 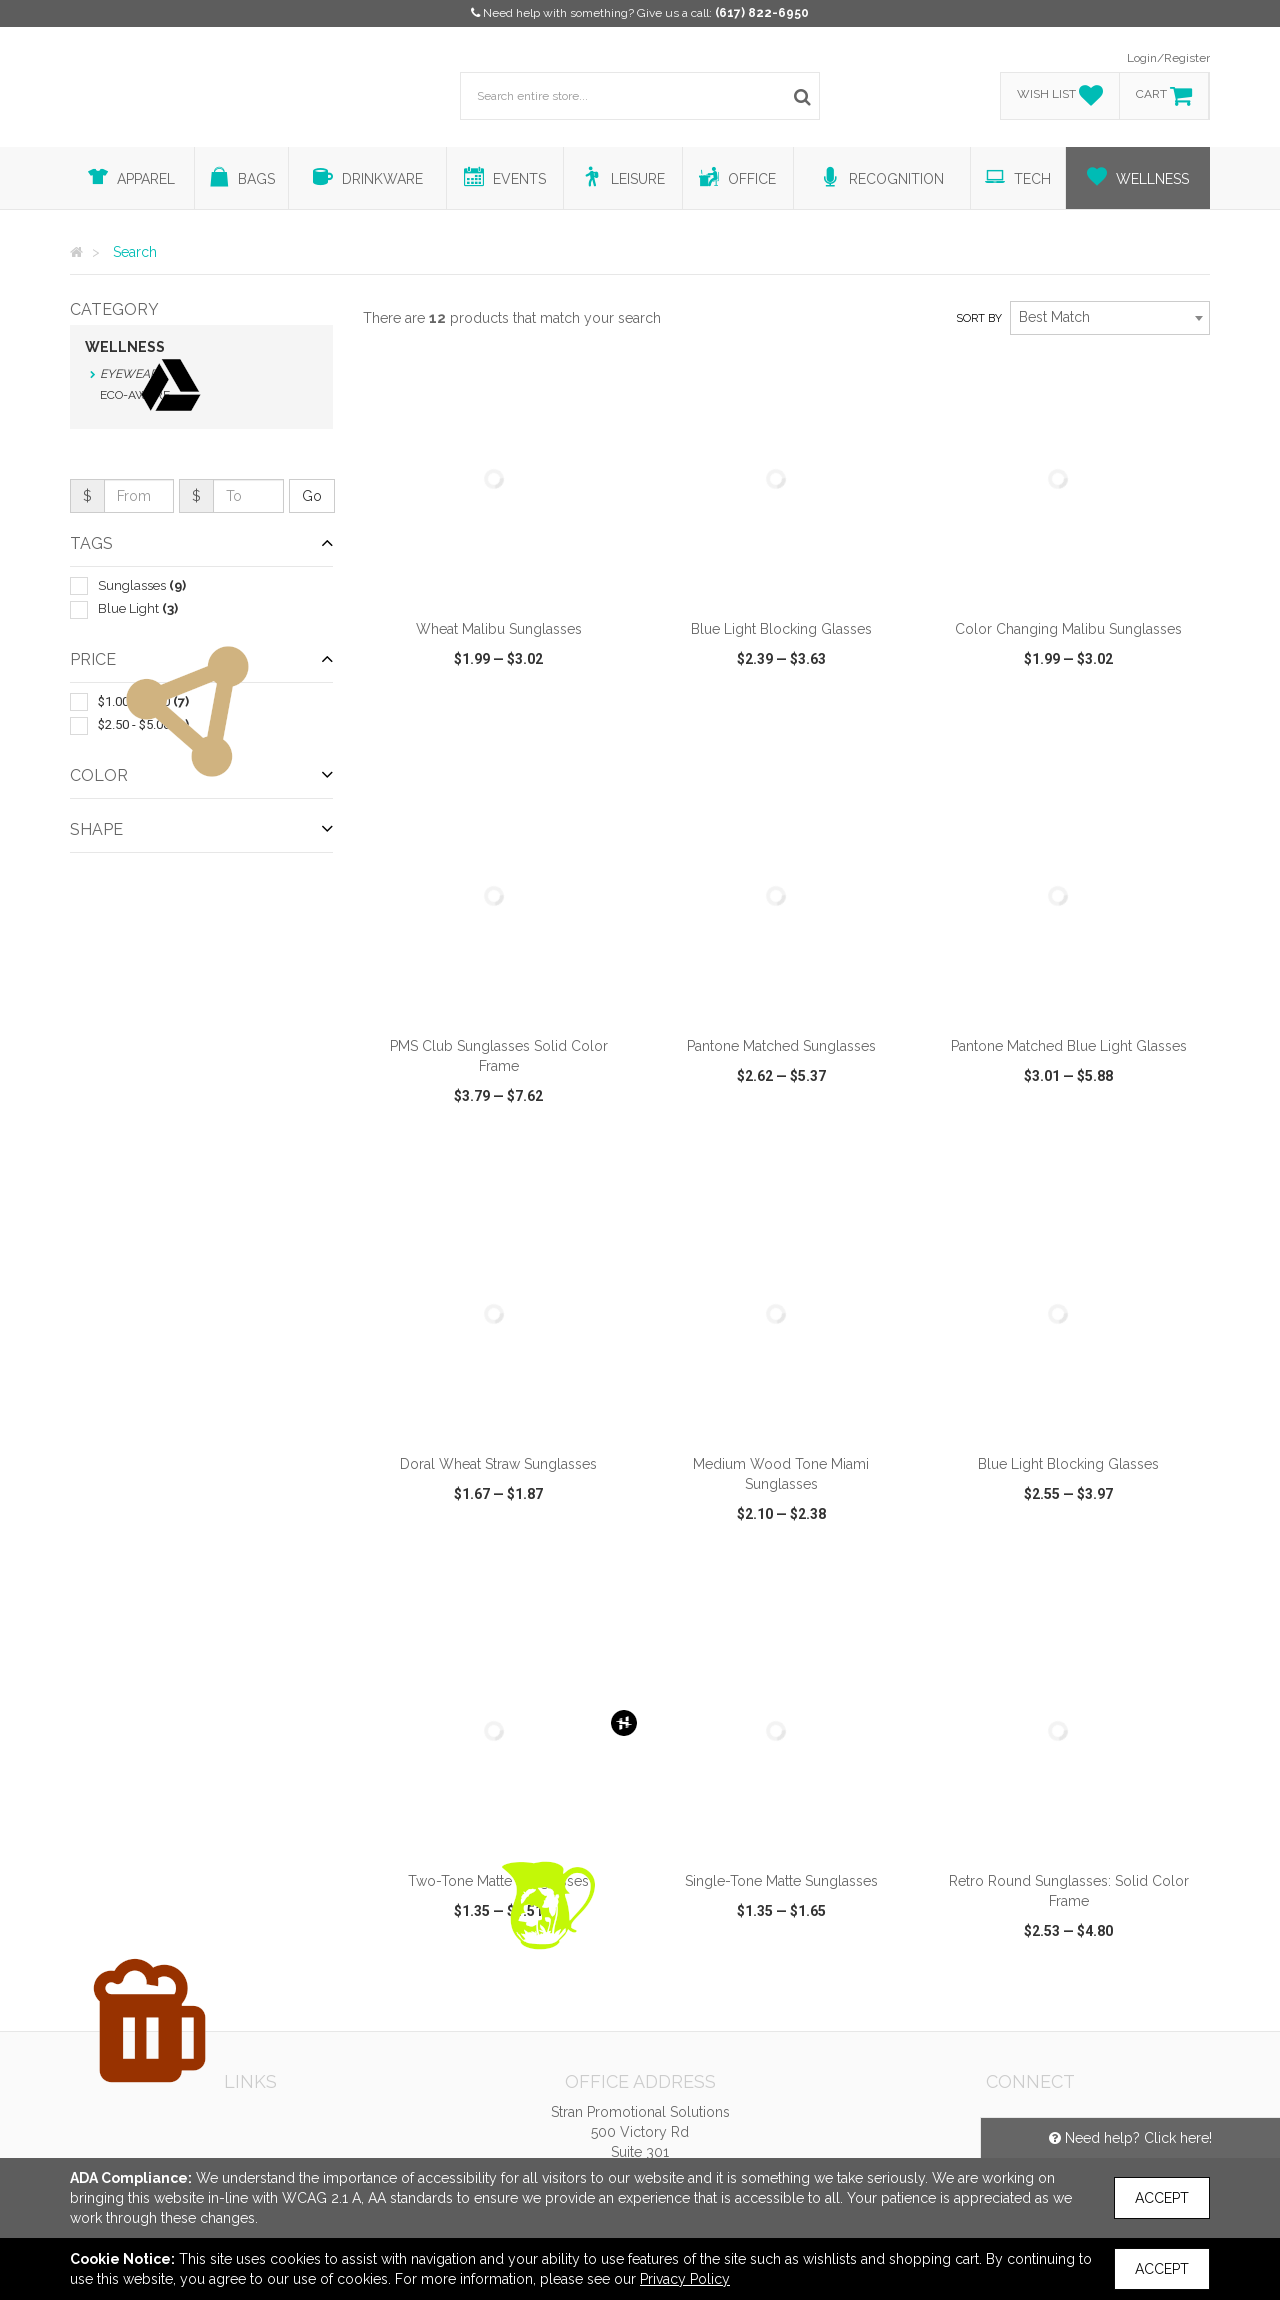 What do you see at coordinates (624, 1723) in the screenshot?
I see `visit hackster.io hardware community` at bounding box center [624, 1723].